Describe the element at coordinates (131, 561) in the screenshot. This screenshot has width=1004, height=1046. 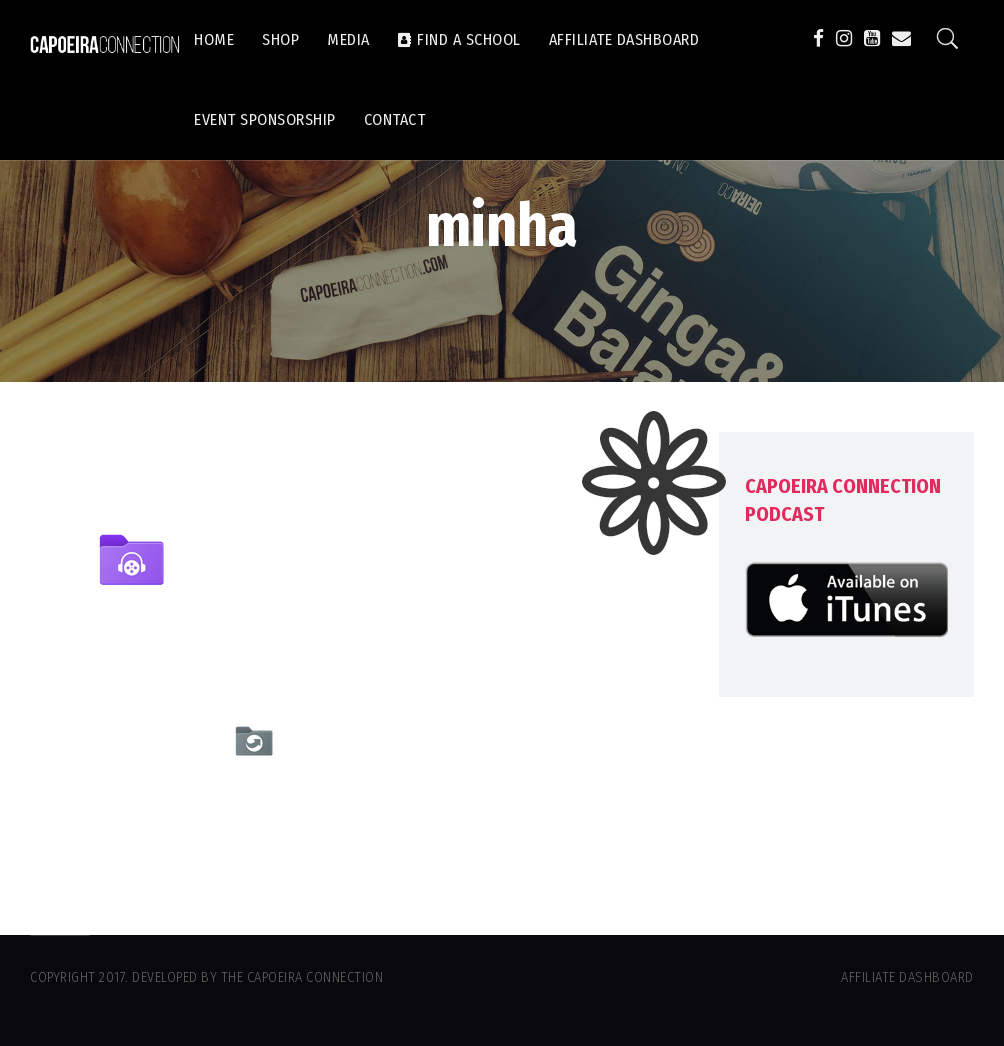
I see `folder containing 4k video to mp3 converter files` at that location.